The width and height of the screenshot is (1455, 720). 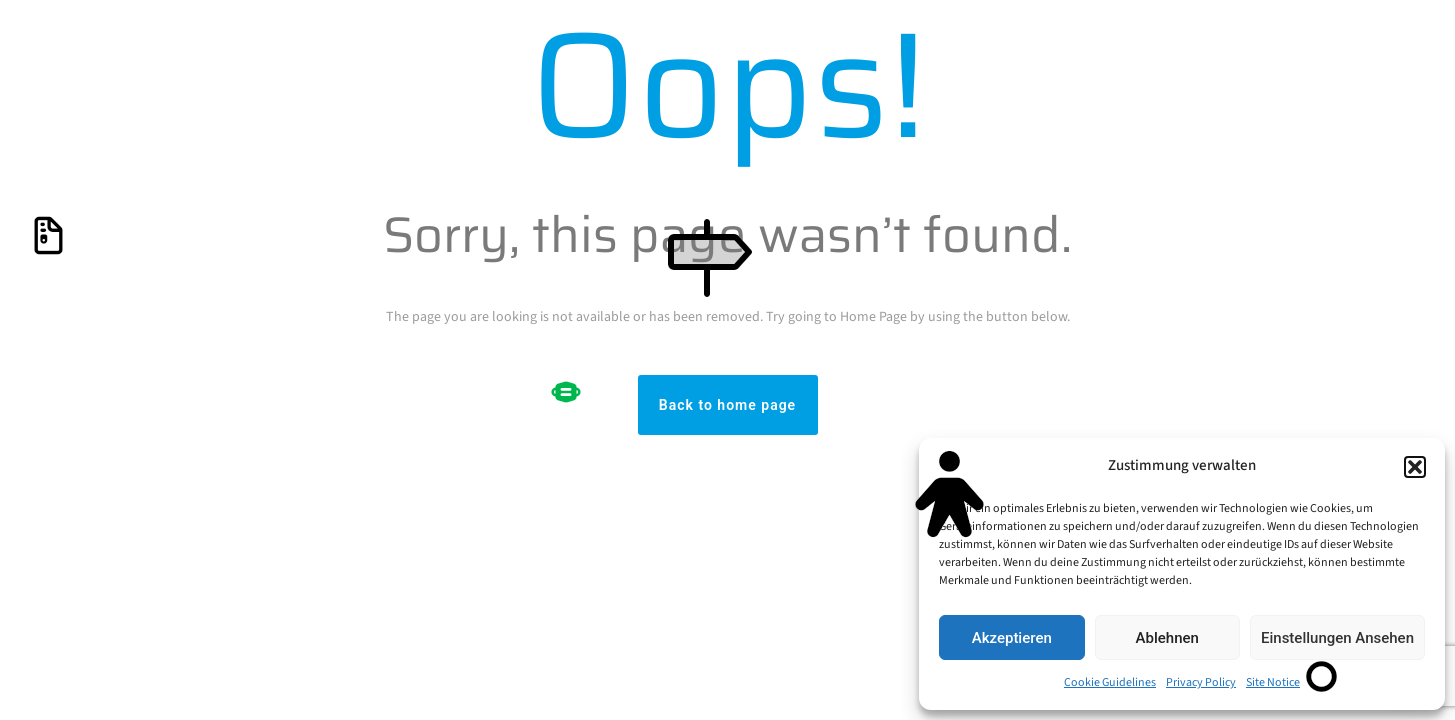 What do you see at coordinates (566, 392) in the screenshot?
I see `indicates mask required or health safety area` at bounding box center [566, 392].